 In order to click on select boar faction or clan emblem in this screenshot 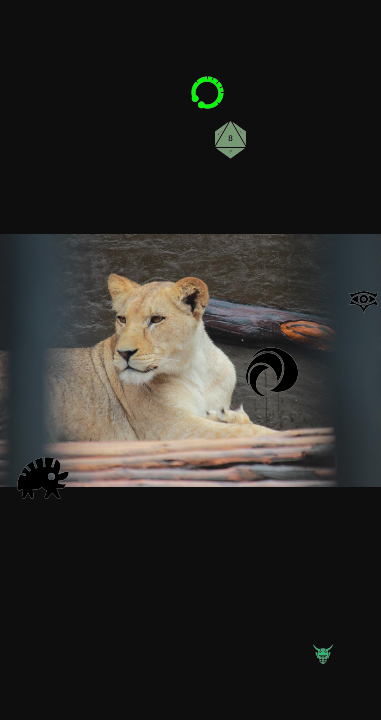, I will do `click(43, 478)`.